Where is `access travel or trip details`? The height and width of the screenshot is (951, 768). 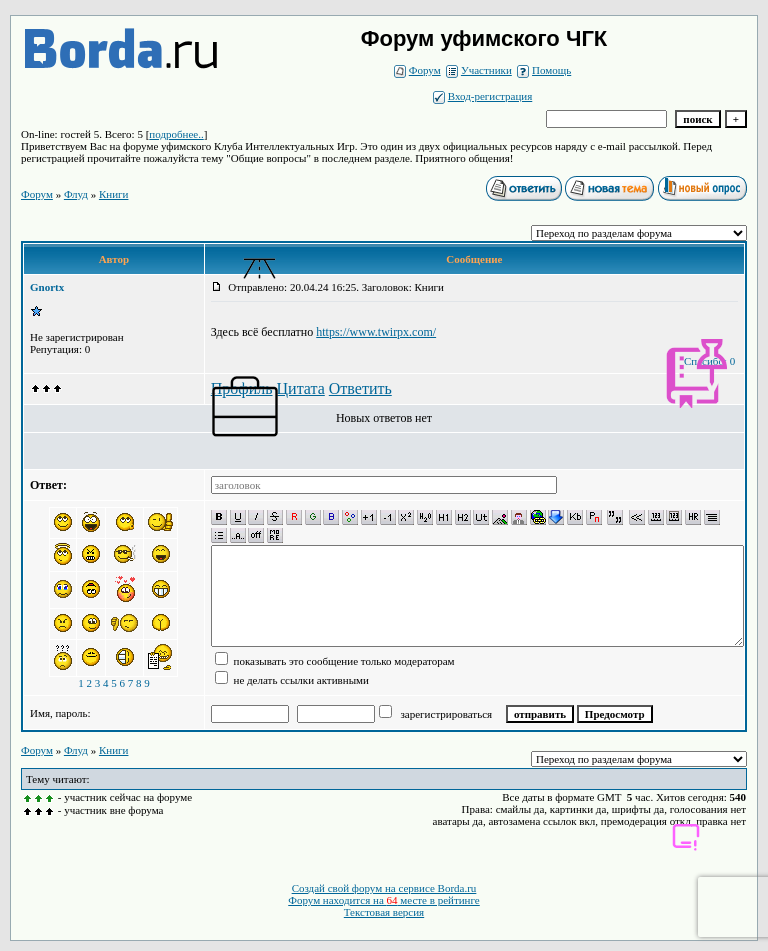
access travel or trip details is located at coordinates (245, 409).